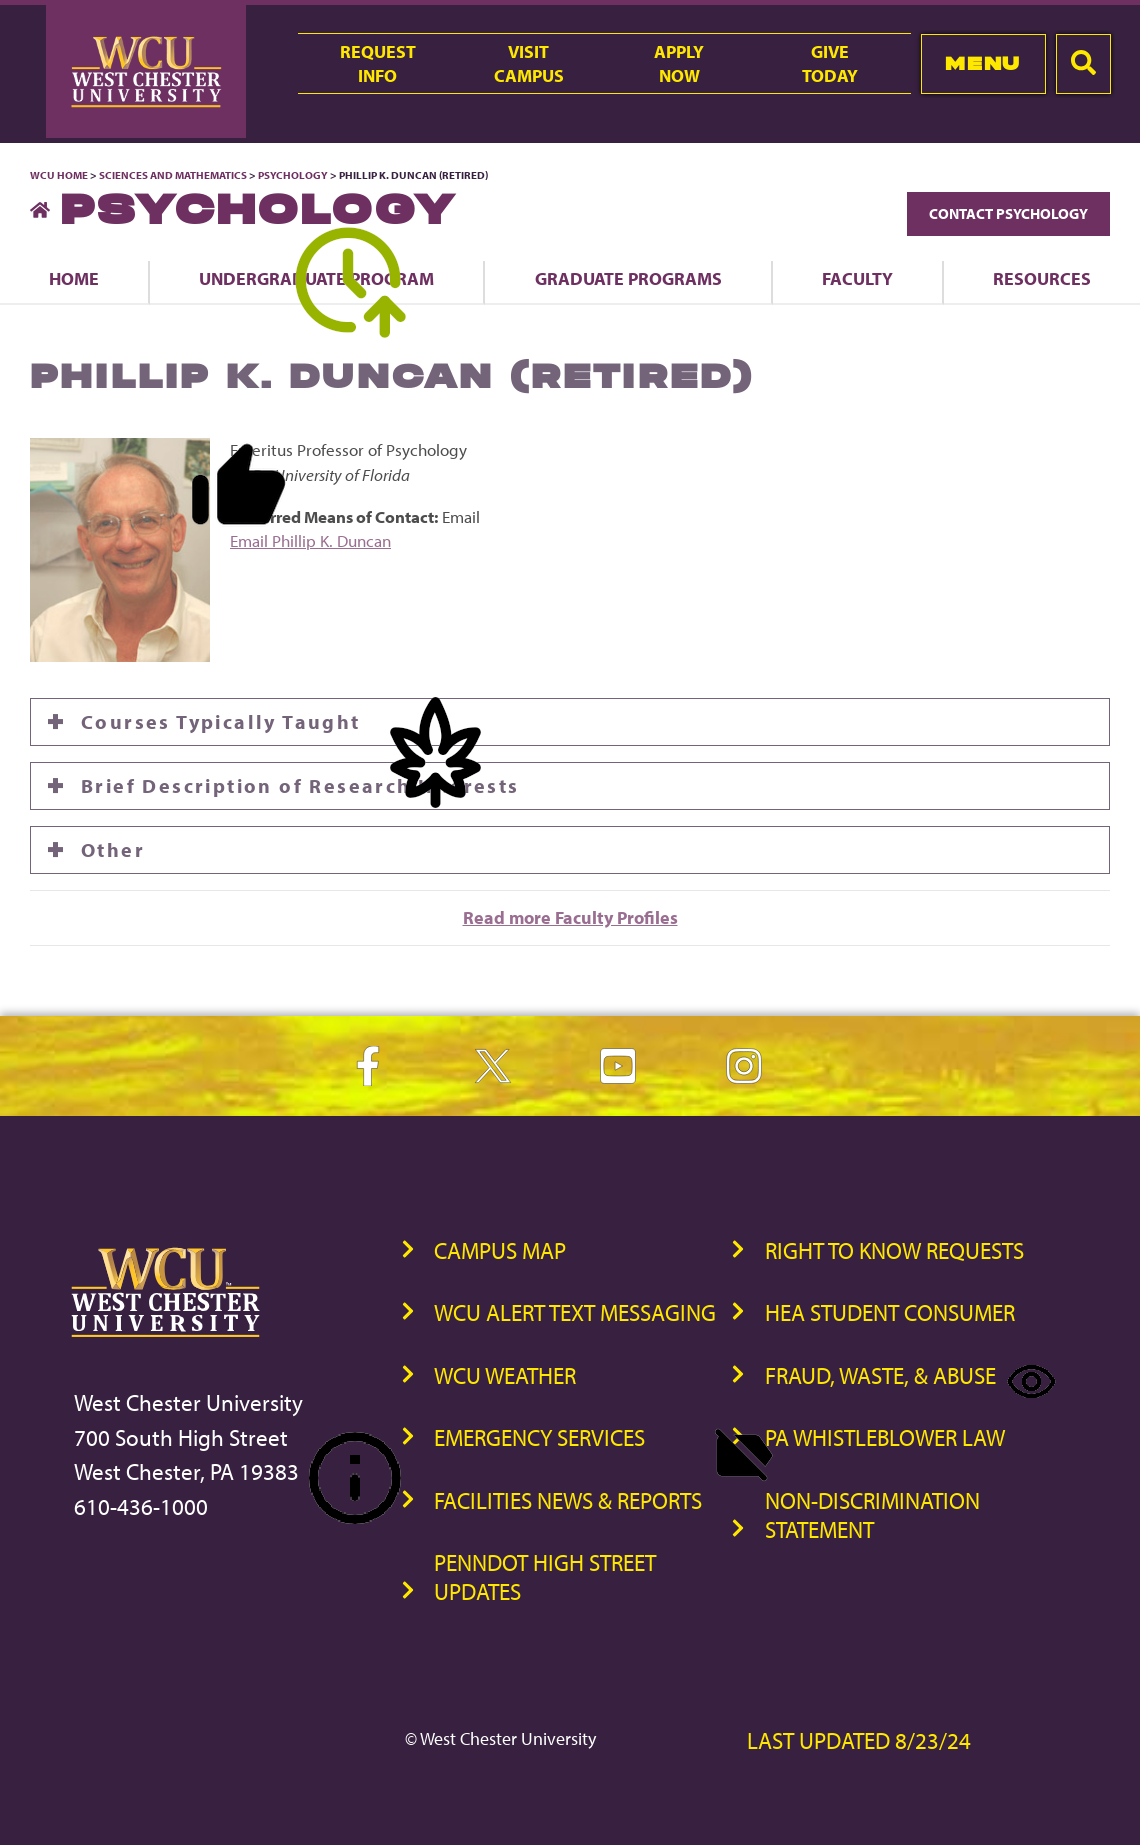 This screenshot has height=1845, width=1140. I want to click on remove a label or tag, so click(743, 1455).